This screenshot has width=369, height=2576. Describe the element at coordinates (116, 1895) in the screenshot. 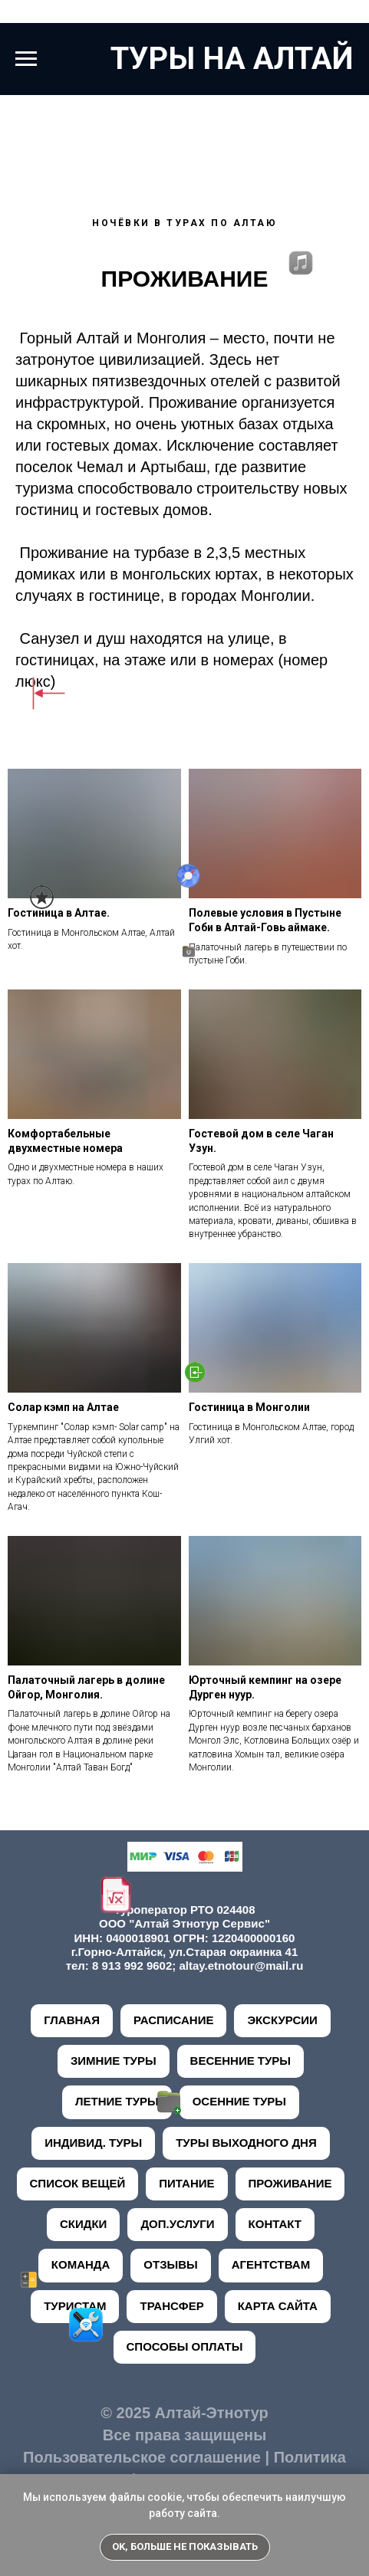

I see `open an opendocument formula template file` at that location.